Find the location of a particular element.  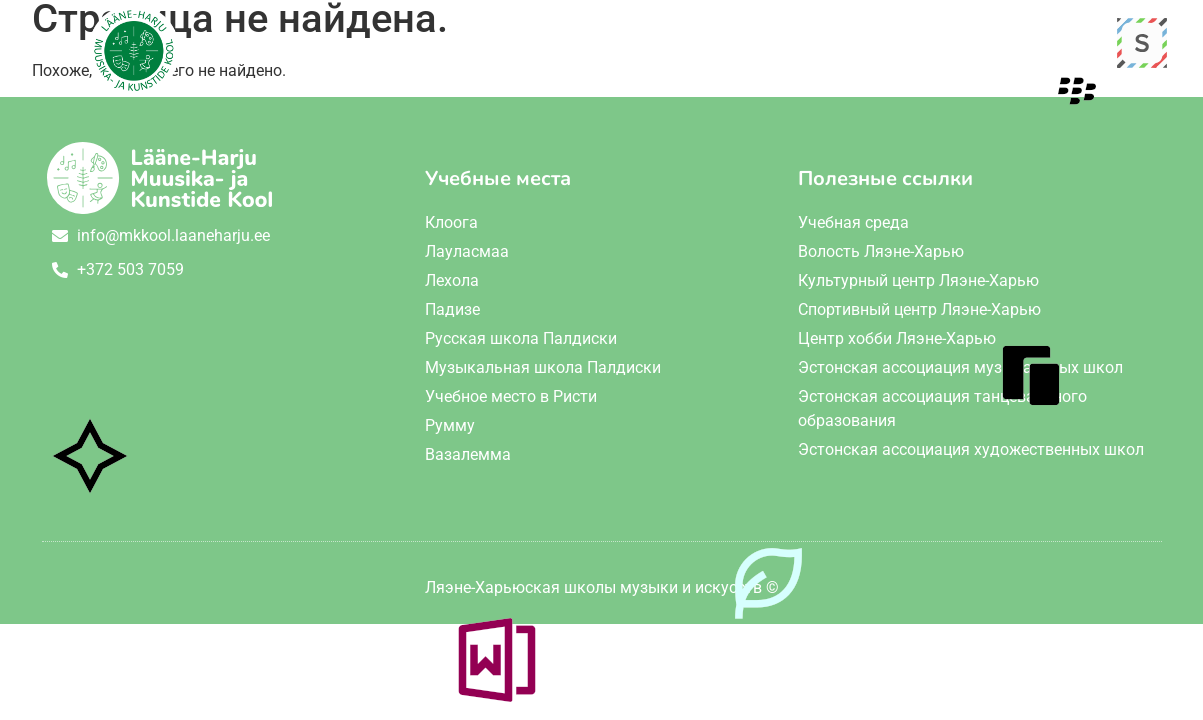

blackberry brand or company logo is located at coordinates (1077, 91).